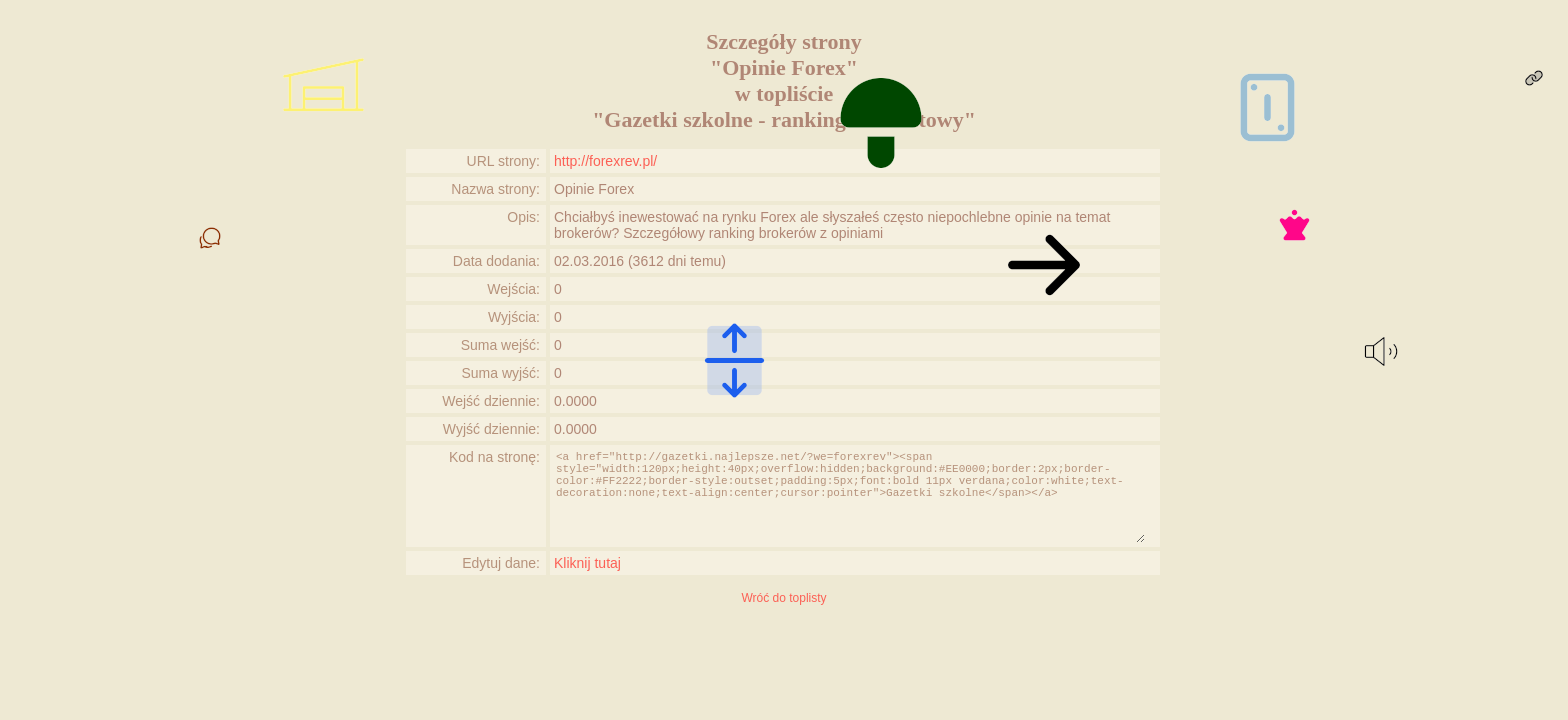 This screenshot has height=720, width=1568. What do you see at coordinates (1380, 351) in the screenshot?
I see `increase or adjust volume level` at bounding box center [1380, 351].